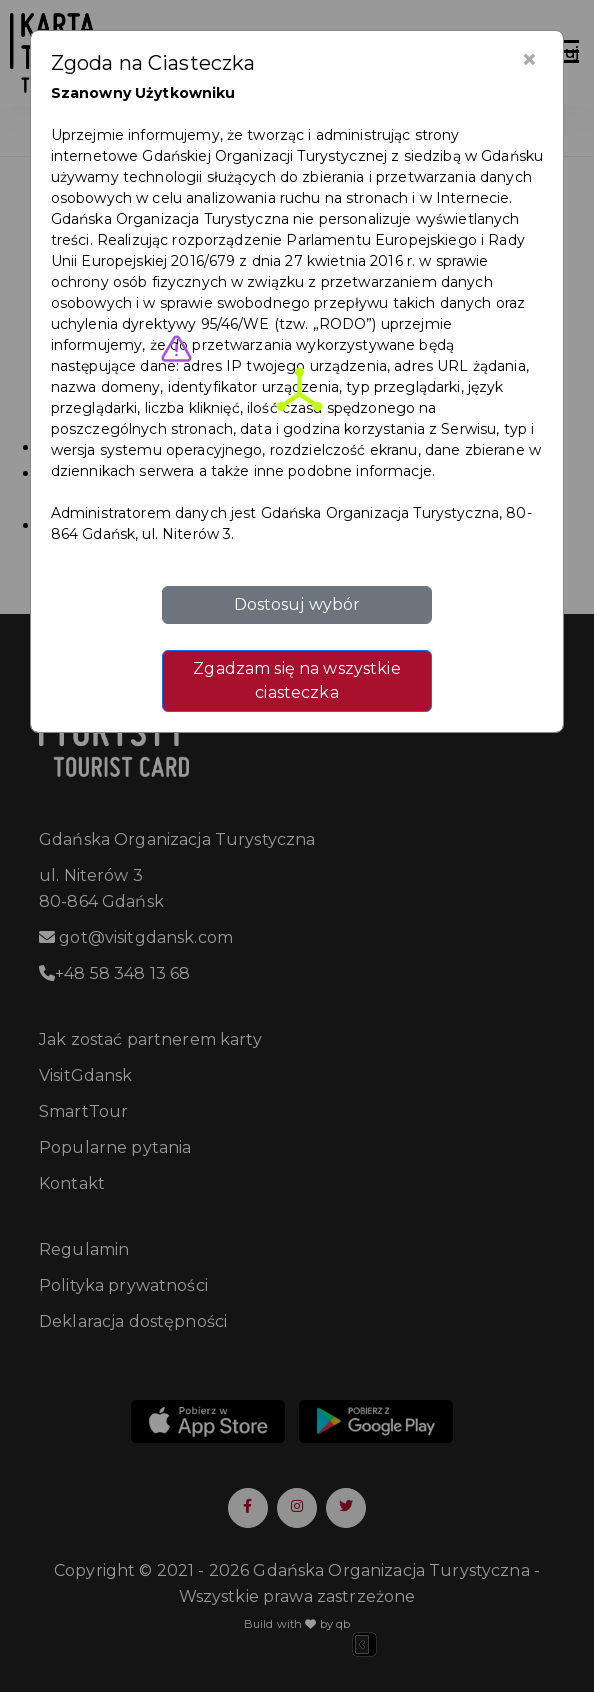 The width and height of the screenshot is (594, 1692). Describe the element at coordinates (176, 349) in the screenshot. I see `warning or caution indicator` at that location.